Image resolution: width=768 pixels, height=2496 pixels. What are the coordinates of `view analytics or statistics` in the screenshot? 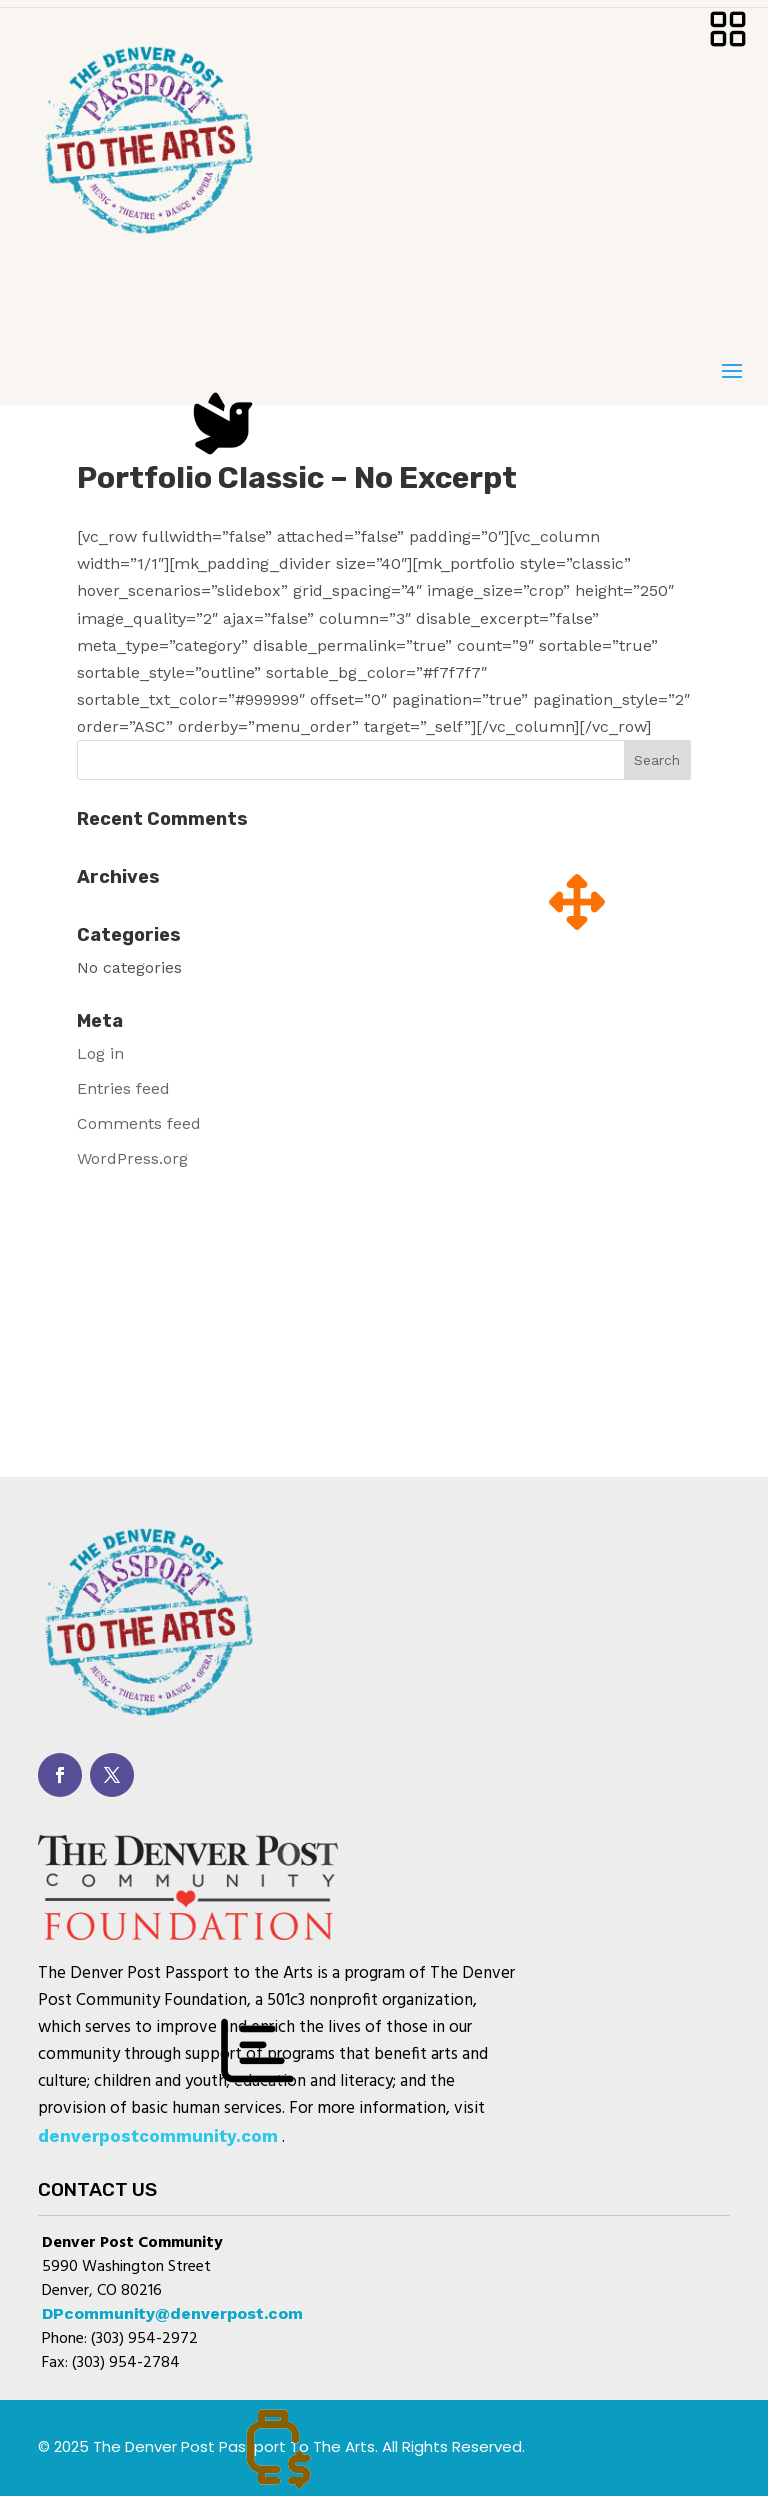 It's located at (257, 2050).